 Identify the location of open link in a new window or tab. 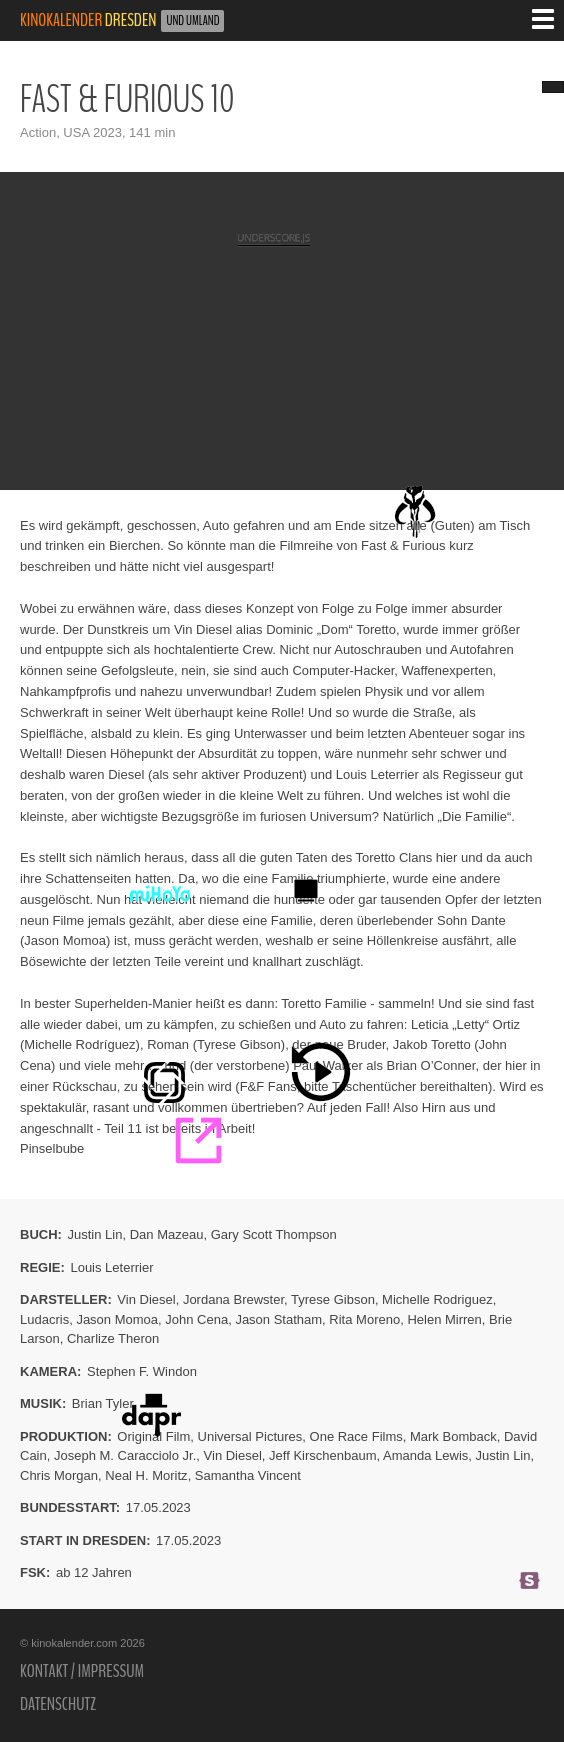
(198, 1140).